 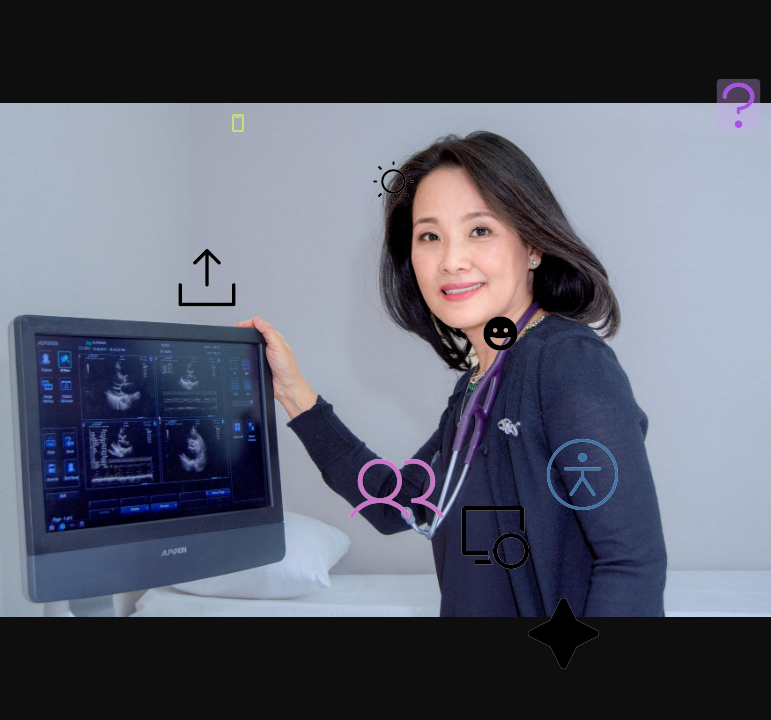 What do you see at coordinates (738, 104) in the screenshot?
I see `access help or support information` at bounding box center [738, 104].